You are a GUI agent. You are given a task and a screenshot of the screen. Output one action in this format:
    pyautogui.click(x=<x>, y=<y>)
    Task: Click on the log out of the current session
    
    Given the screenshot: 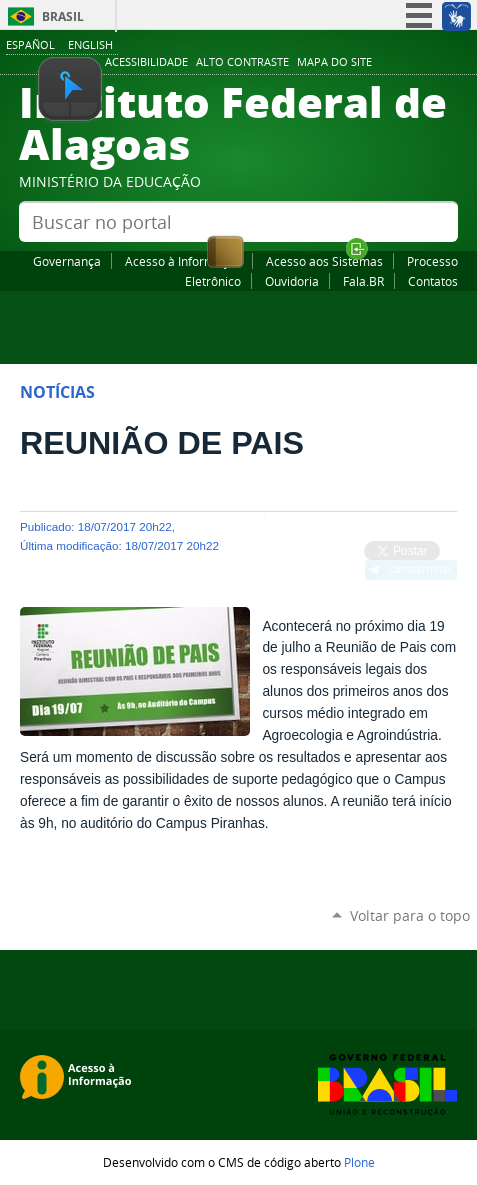 What is the action you would take?
    pyautogui.click(x=357, y=249)
    